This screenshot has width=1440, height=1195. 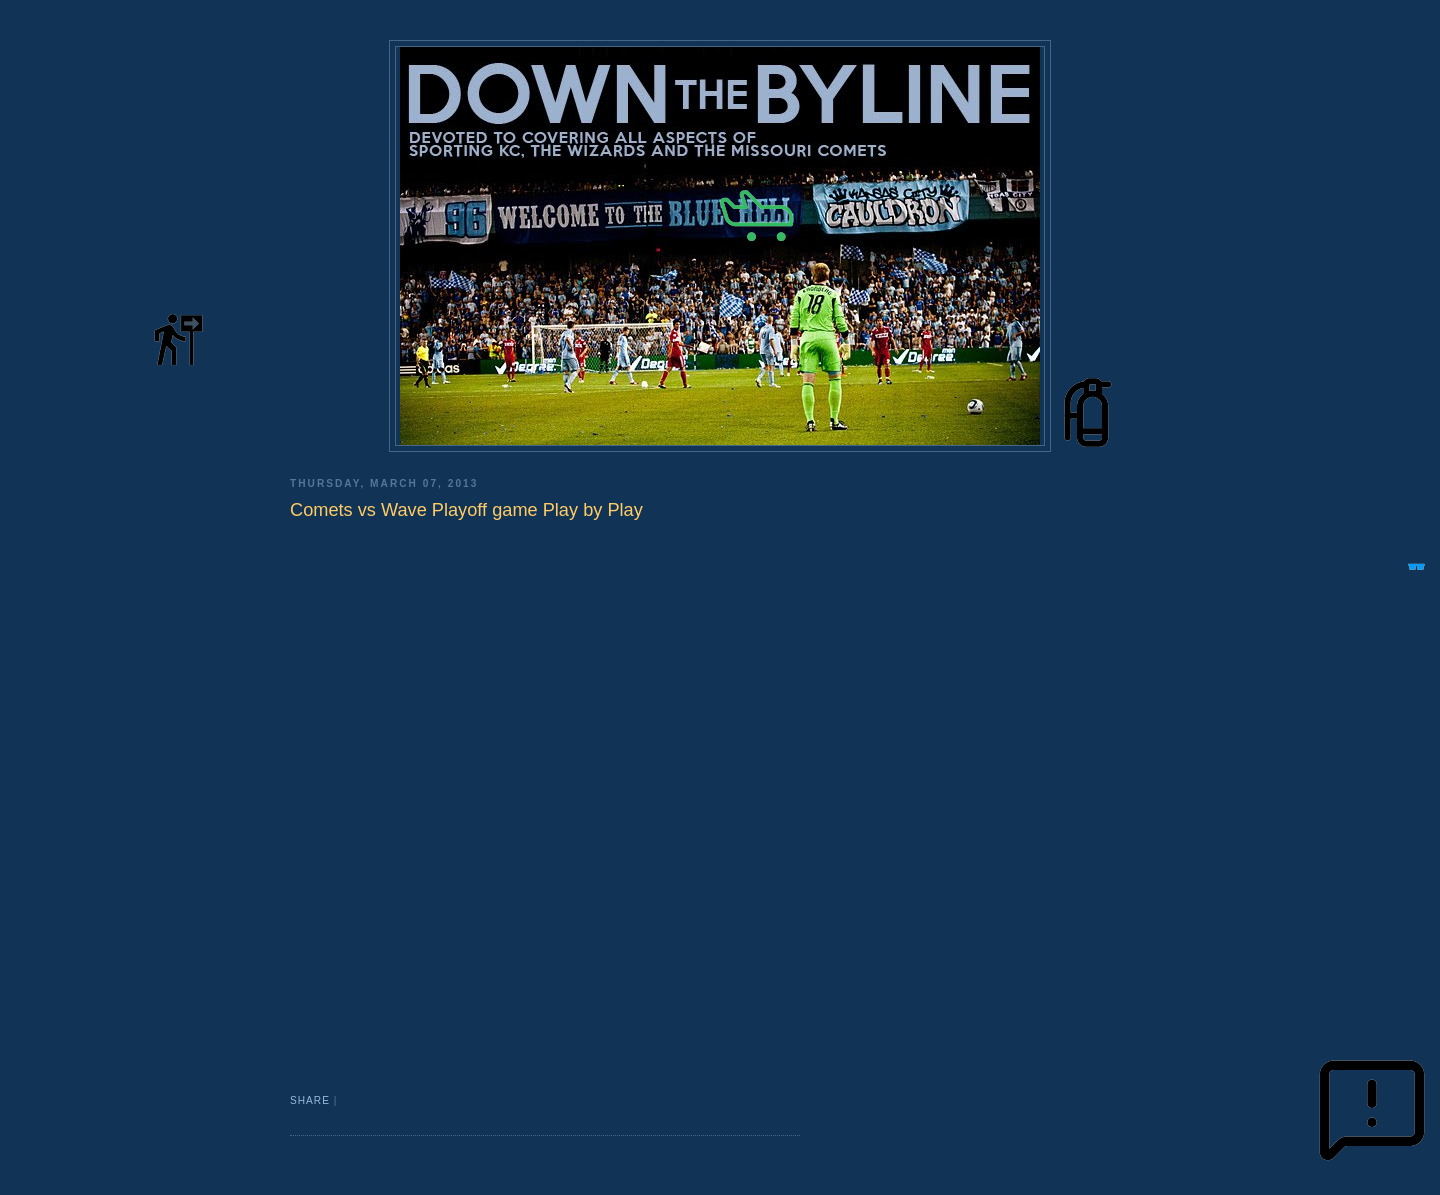 I want to click on follow directional signage or wayfinding, so click(x=179, y=339).